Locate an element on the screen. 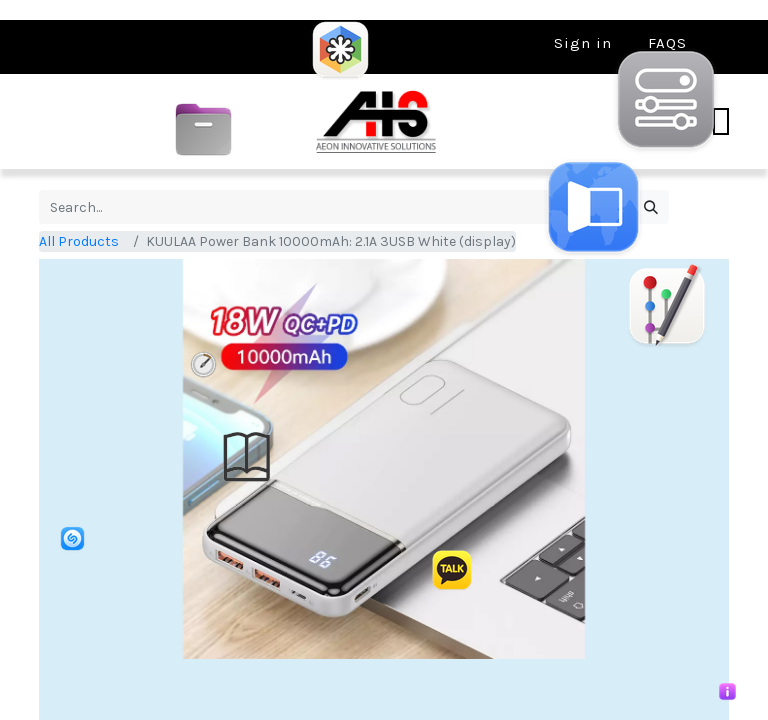 This screenshot has width=768, height=720. open interface design preferences is located at coordinates (666, 101).